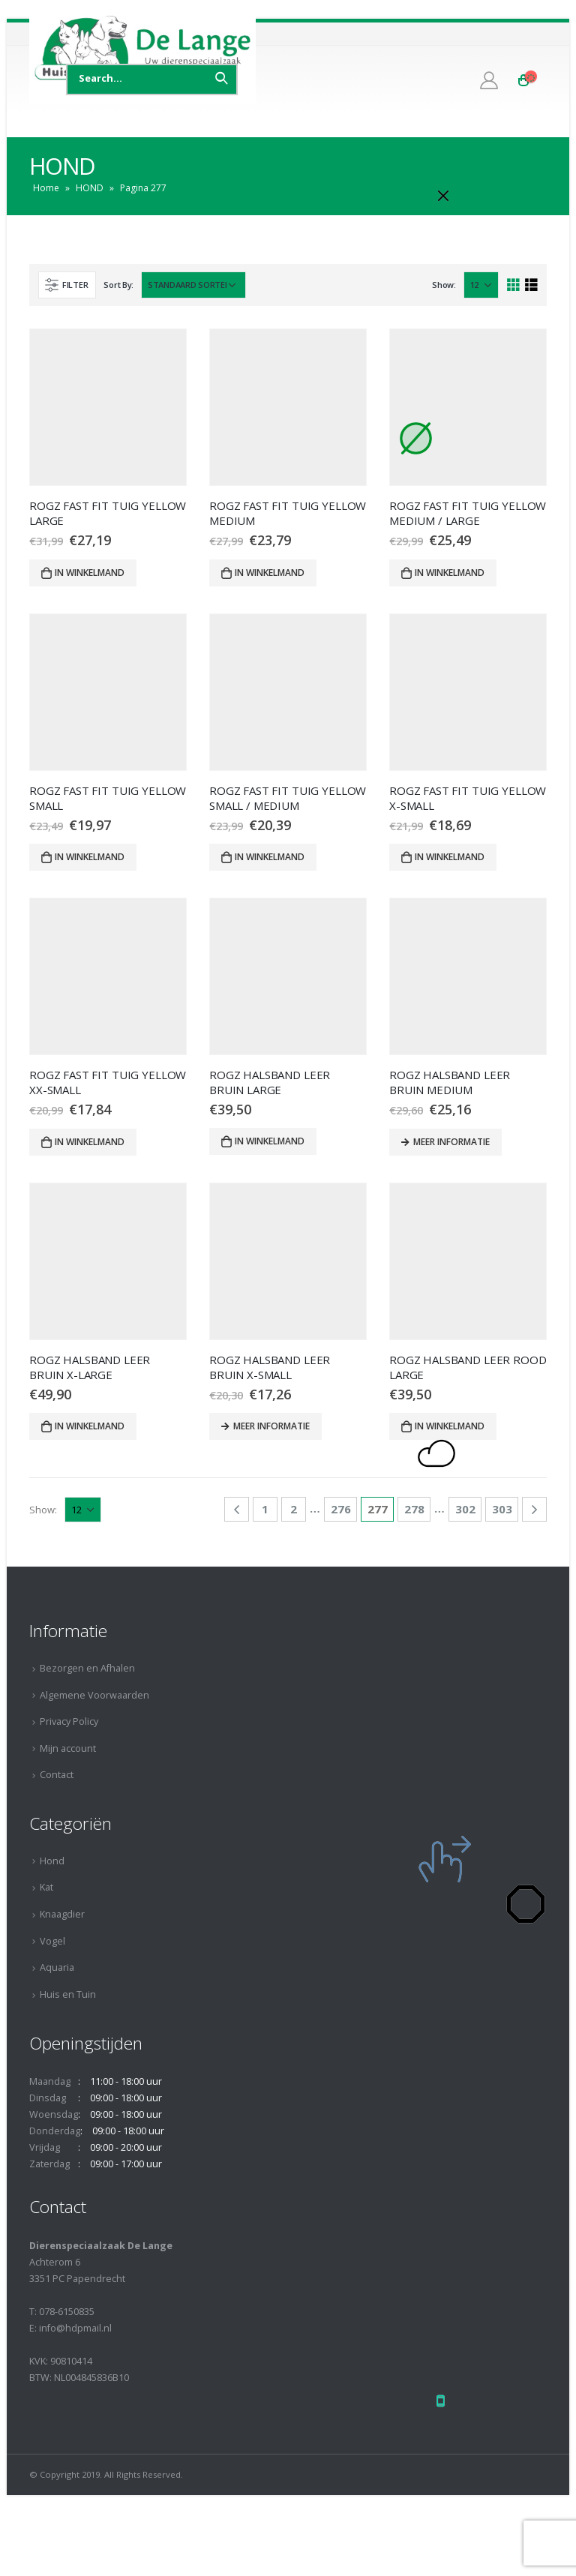 The height and width of the screenshot is (2576, 576). I want to click on access cloud storage, so click(436, 1453).